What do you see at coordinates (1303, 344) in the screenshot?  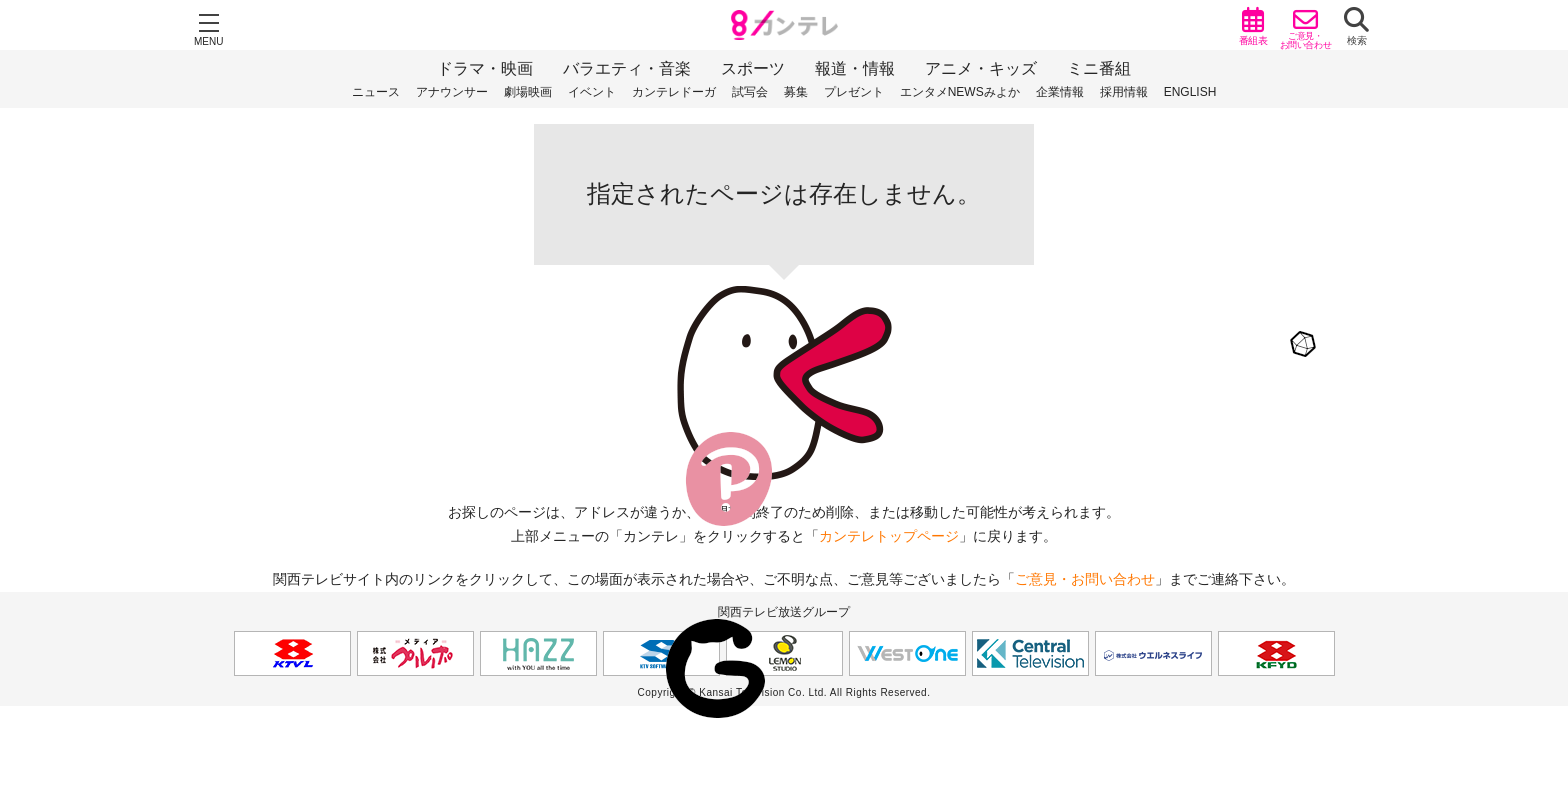 I see `influxdb time-series database logo` at bounding box center [1303, 344].